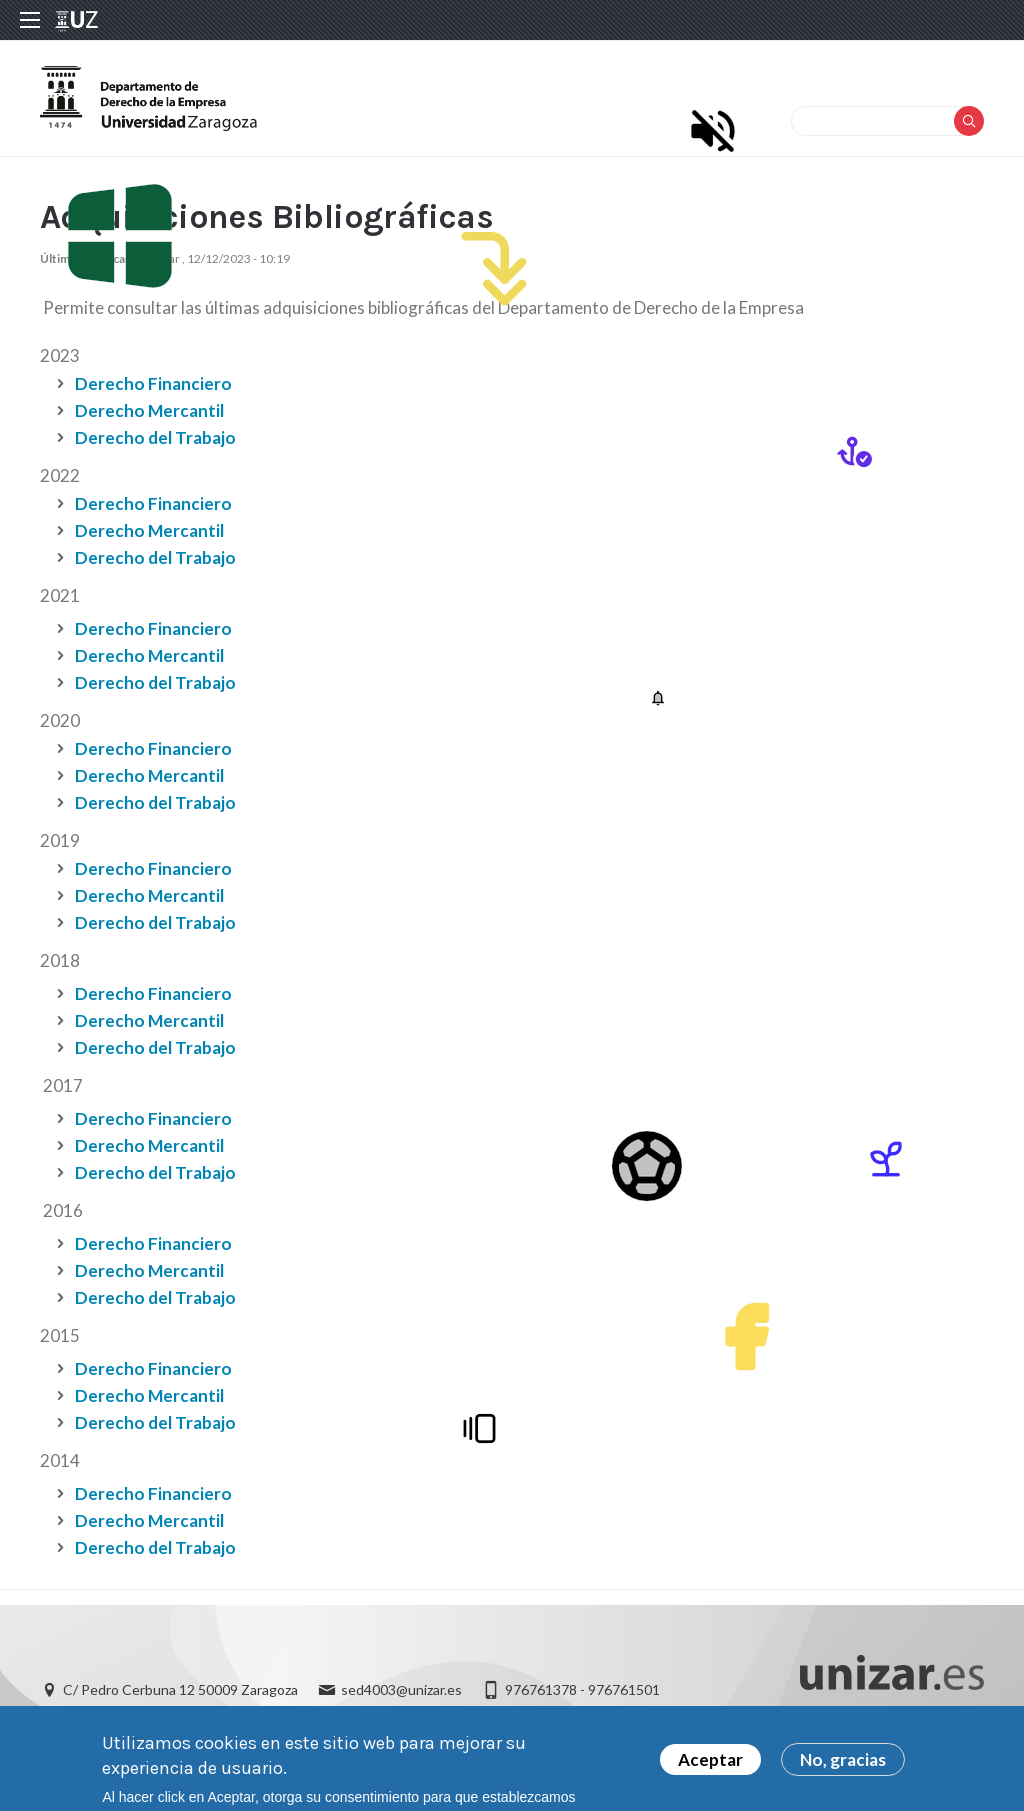  I want to click on indicates growth or progress, so click(886, 1159).